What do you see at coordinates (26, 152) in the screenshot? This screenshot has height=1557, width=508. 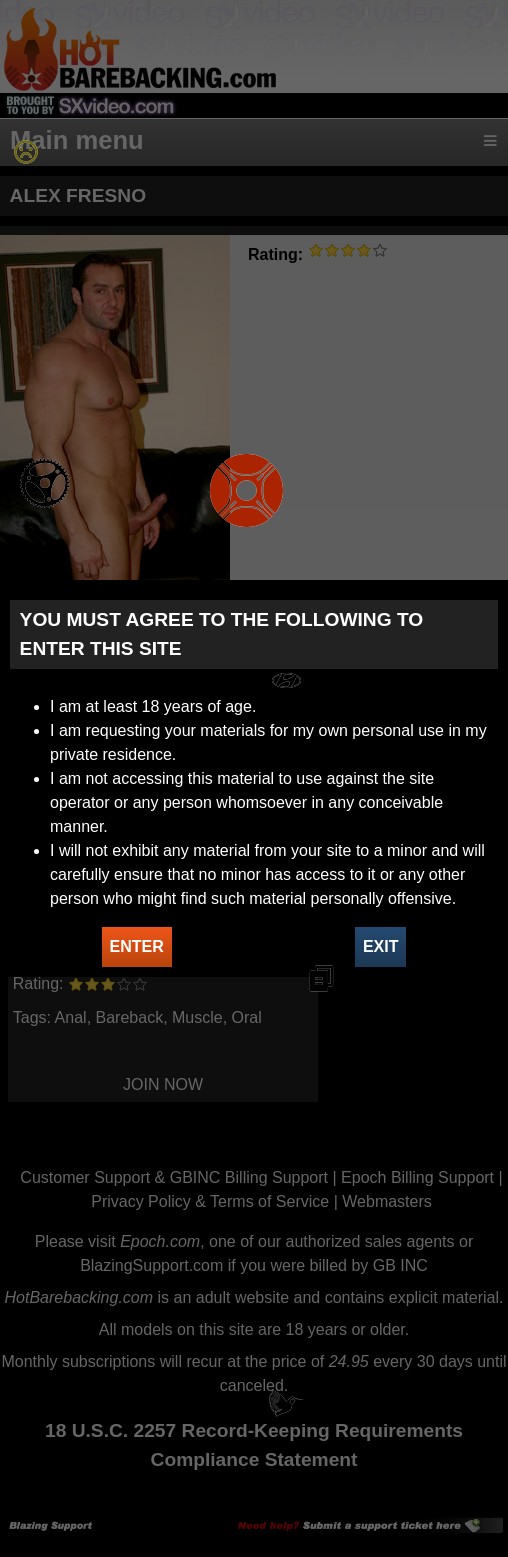 I see `rate experience as negative or unsatisfied` at bounding box center [26, 152].